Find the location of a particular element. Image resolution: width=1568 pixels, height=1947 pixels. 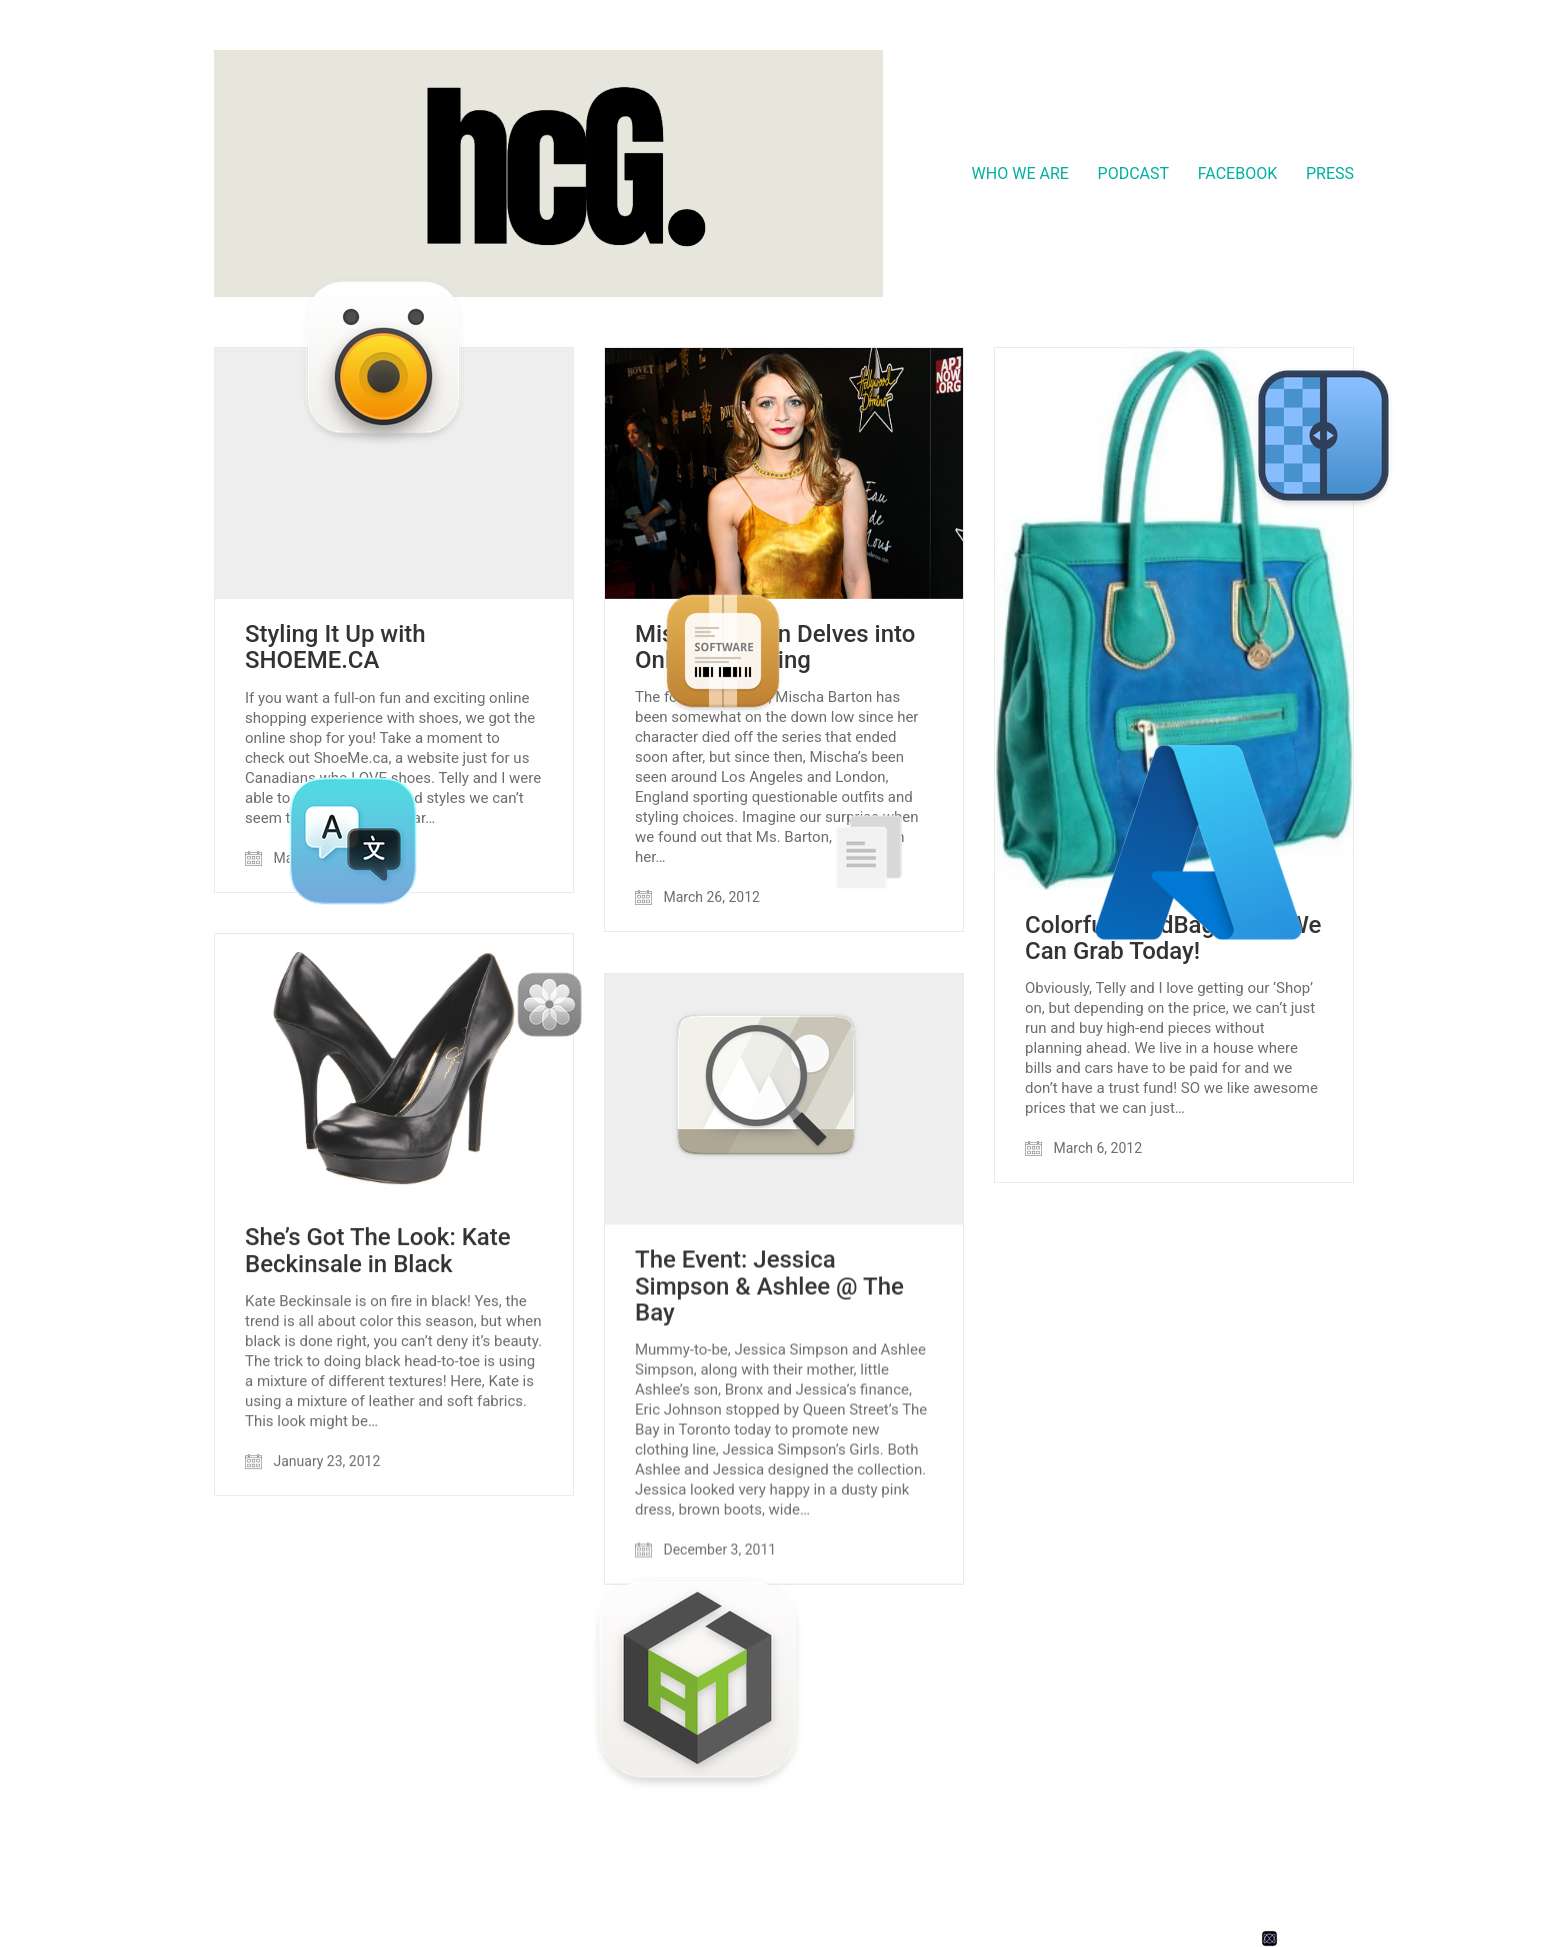

open the photo viewer application is located at coordinates (766, 1085).